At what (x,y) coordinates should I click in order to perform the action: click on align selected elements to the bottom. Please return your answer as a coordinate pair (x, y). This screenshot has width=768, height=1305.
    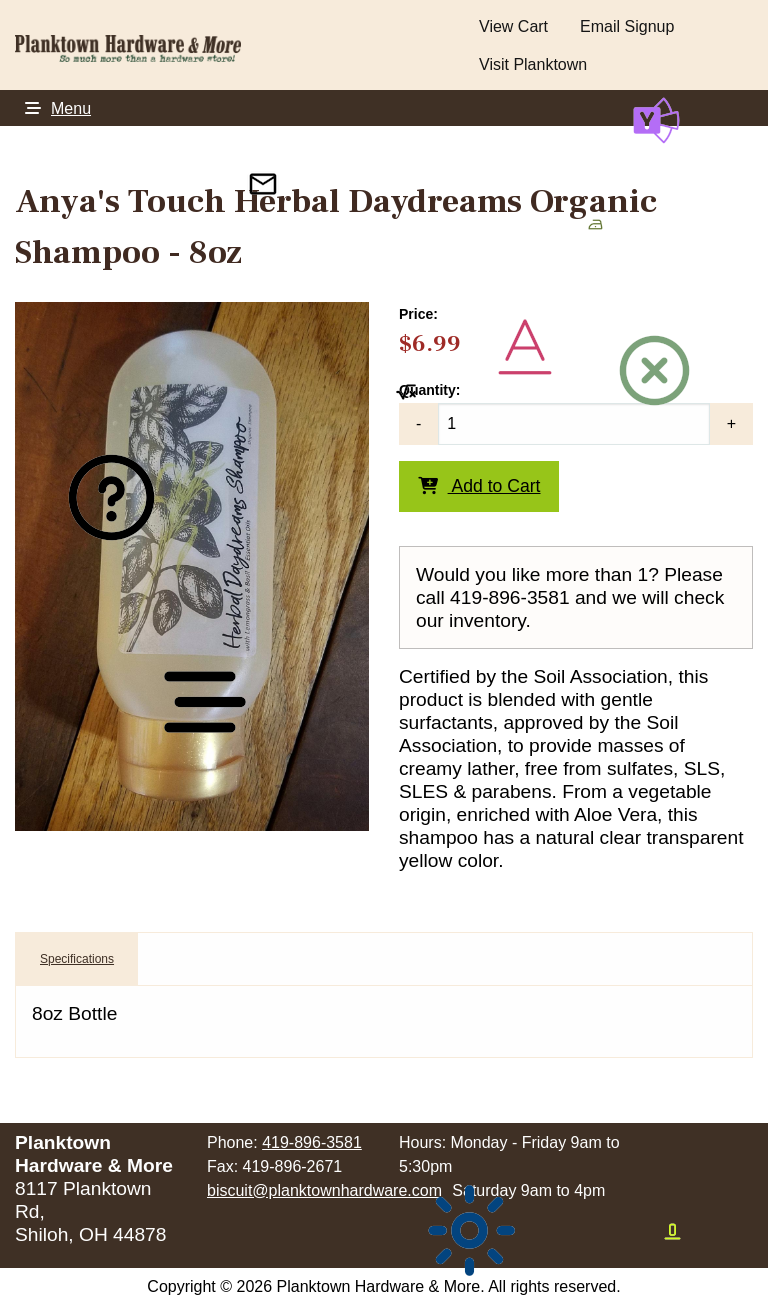
    Looking at the image, I should click on (672, 1231).